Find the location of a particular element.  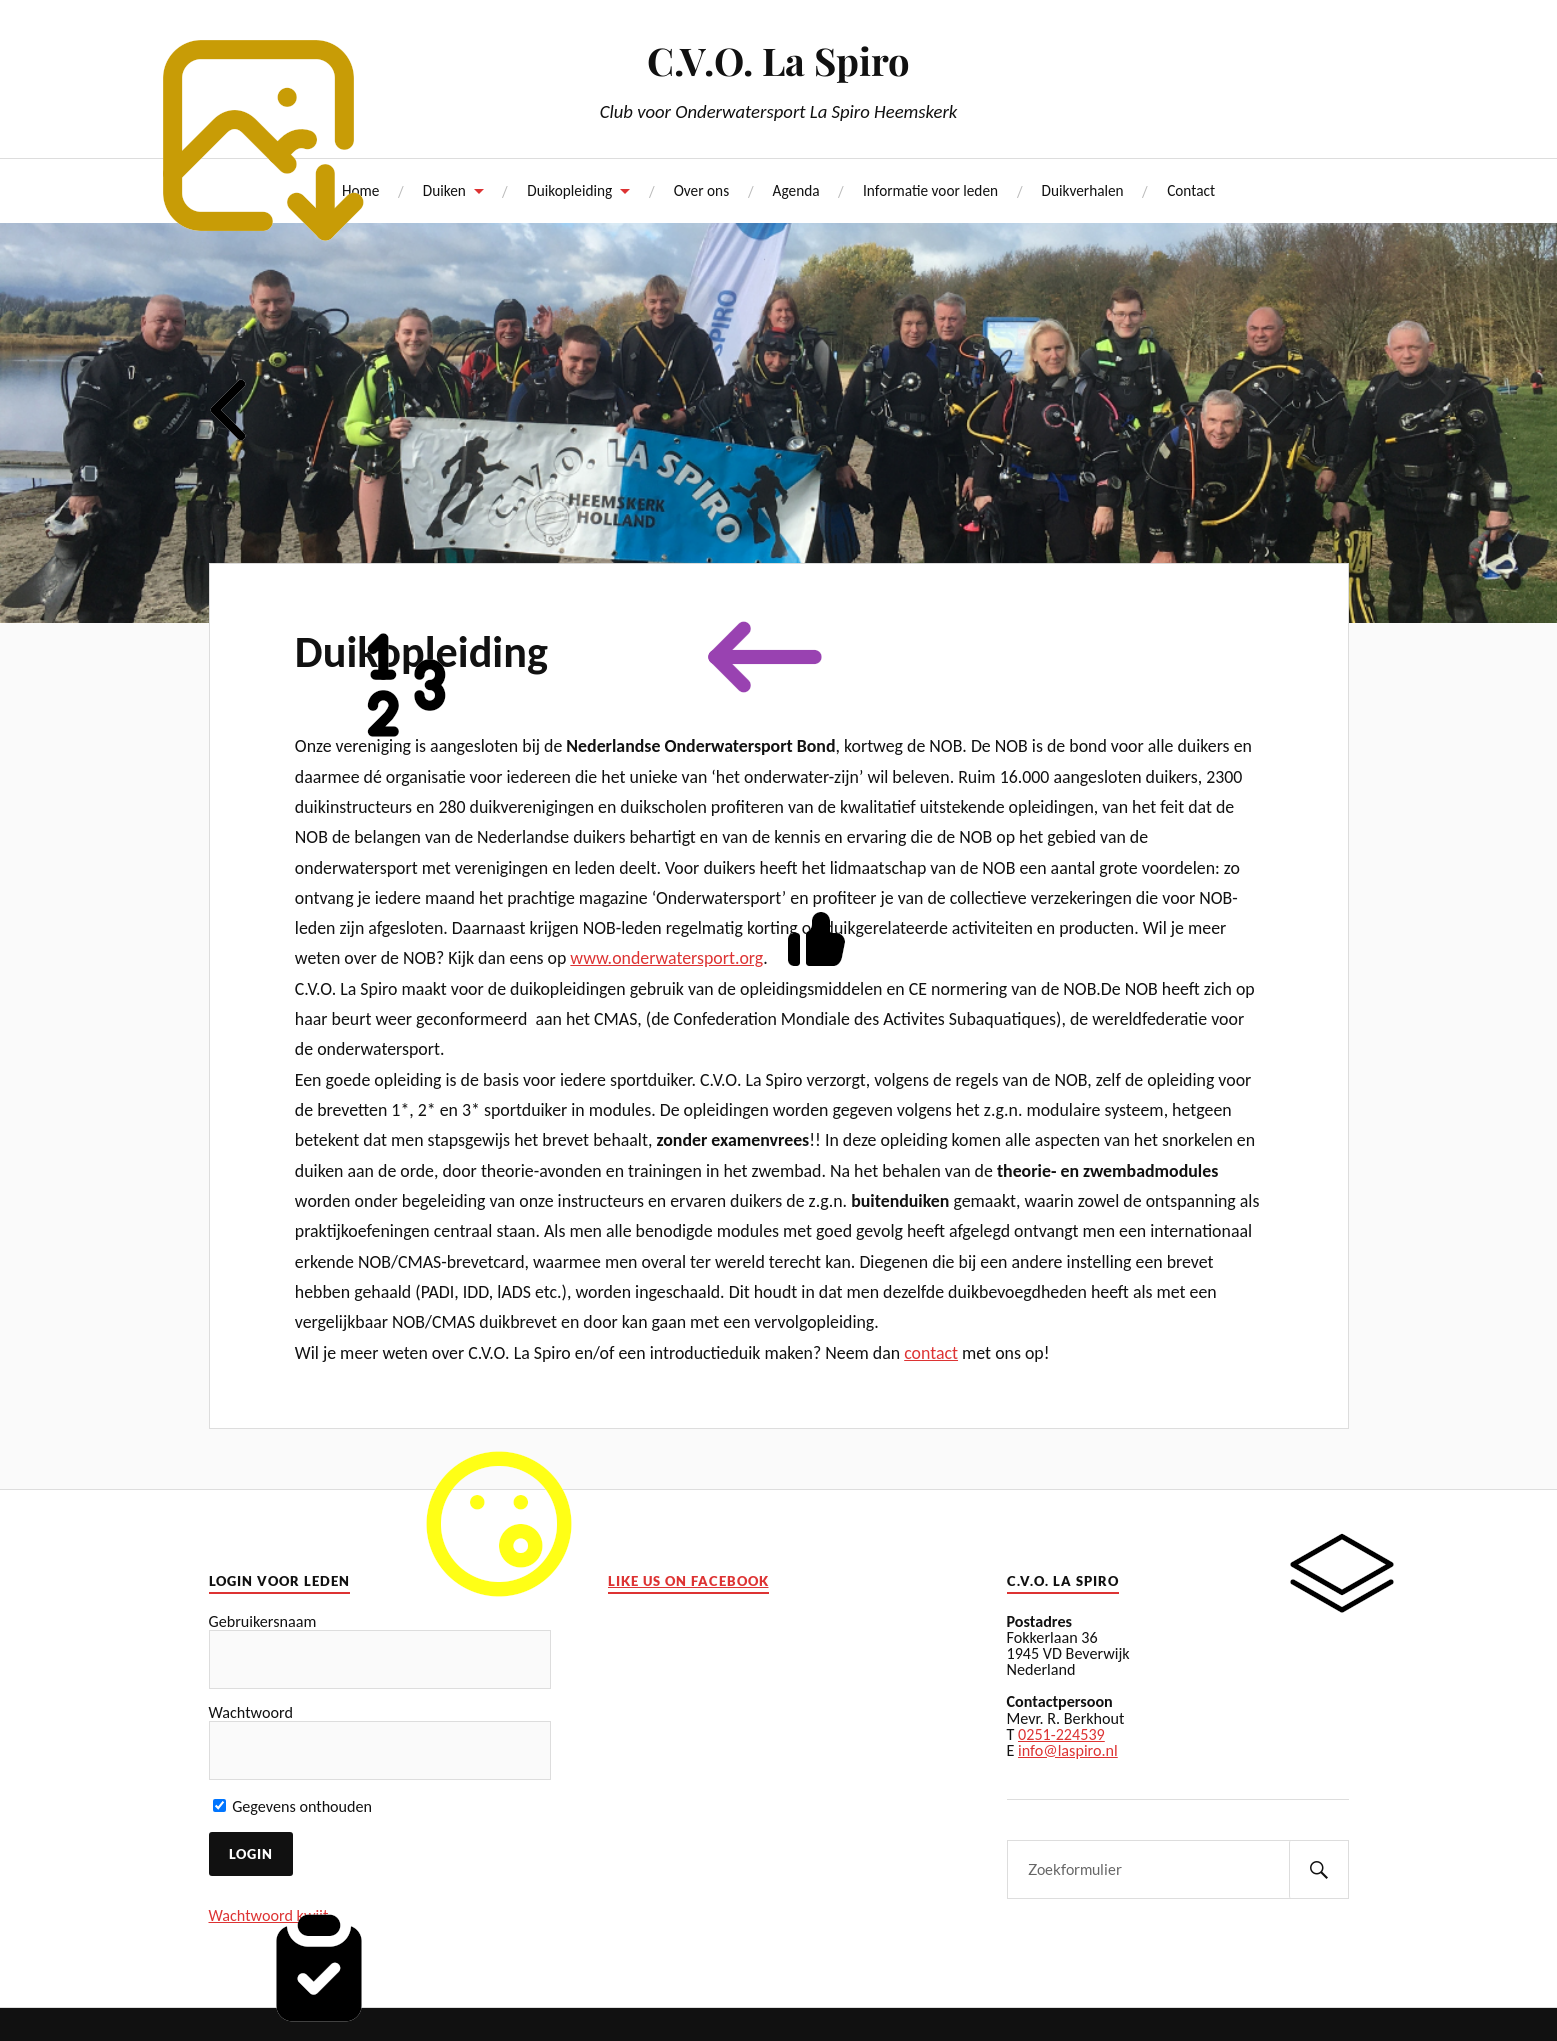

mark task as complete is located at coordinates (319, 1968).